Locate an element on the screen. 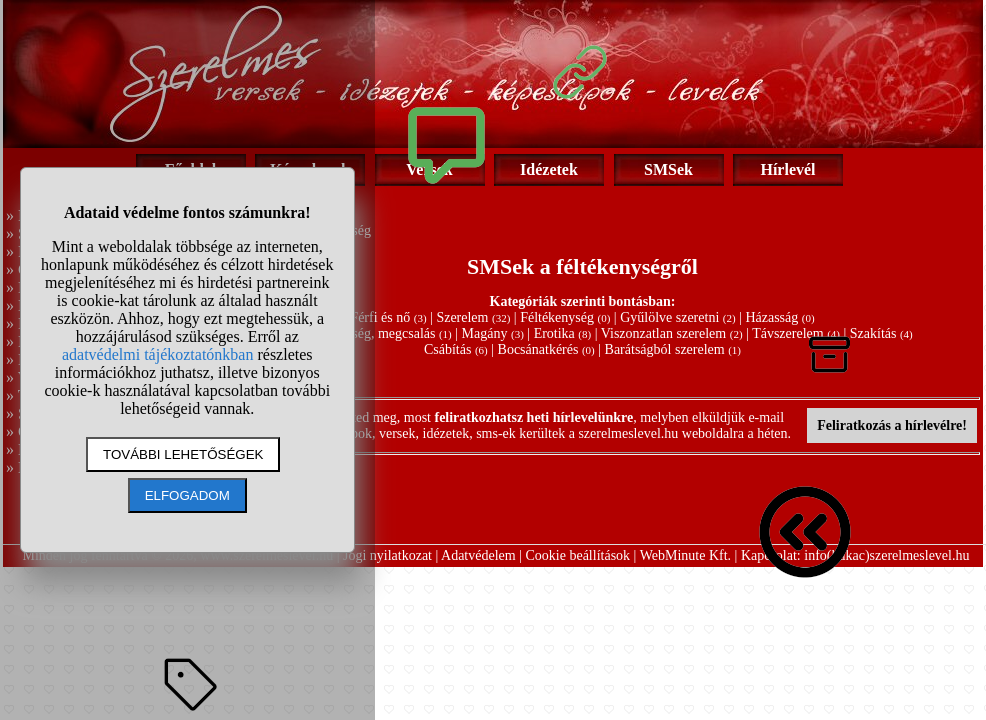 The width and height of the screenshot is (986, 720). go back to the beginning is located at coordinates (805, 532).